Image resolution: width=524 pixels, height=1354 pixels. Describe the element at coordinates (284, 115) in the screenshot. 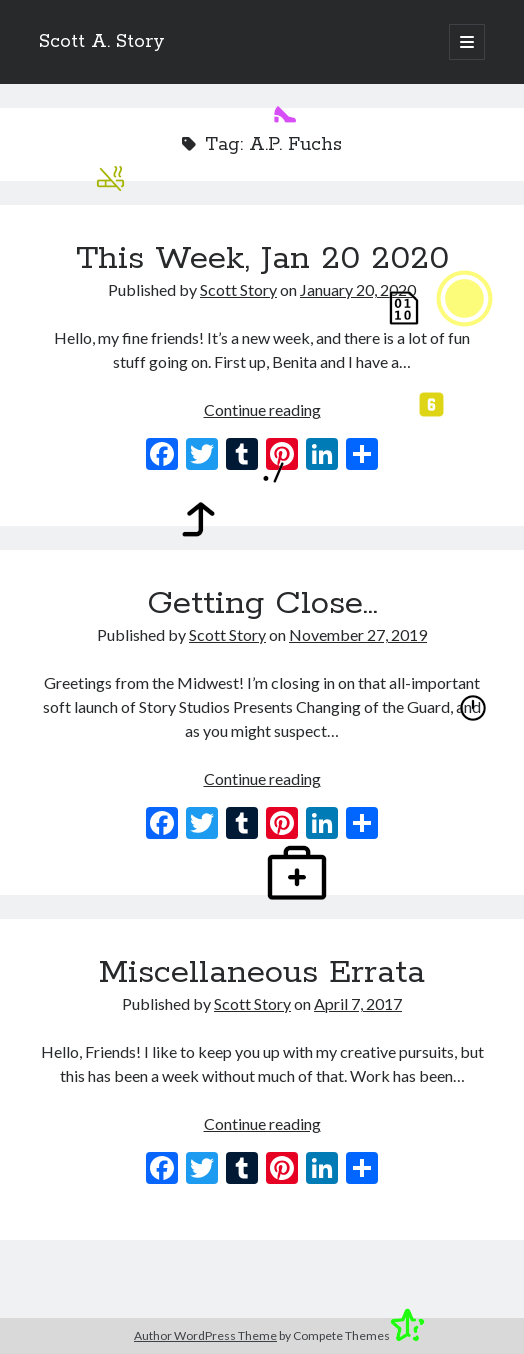

I see `browse women's footwear category` at that location.